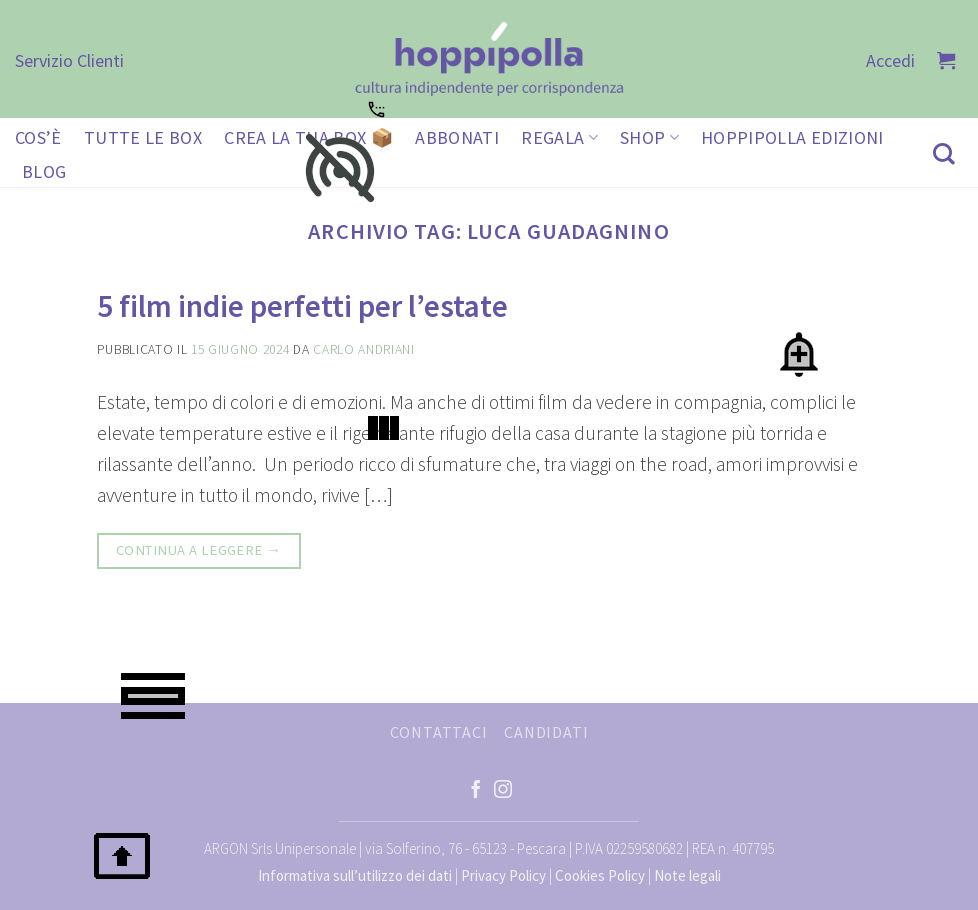 The image size is (978, 910). Describe the element at coordinates (376, 109) in the screenshot. I see `access phone or call settings` at that location.